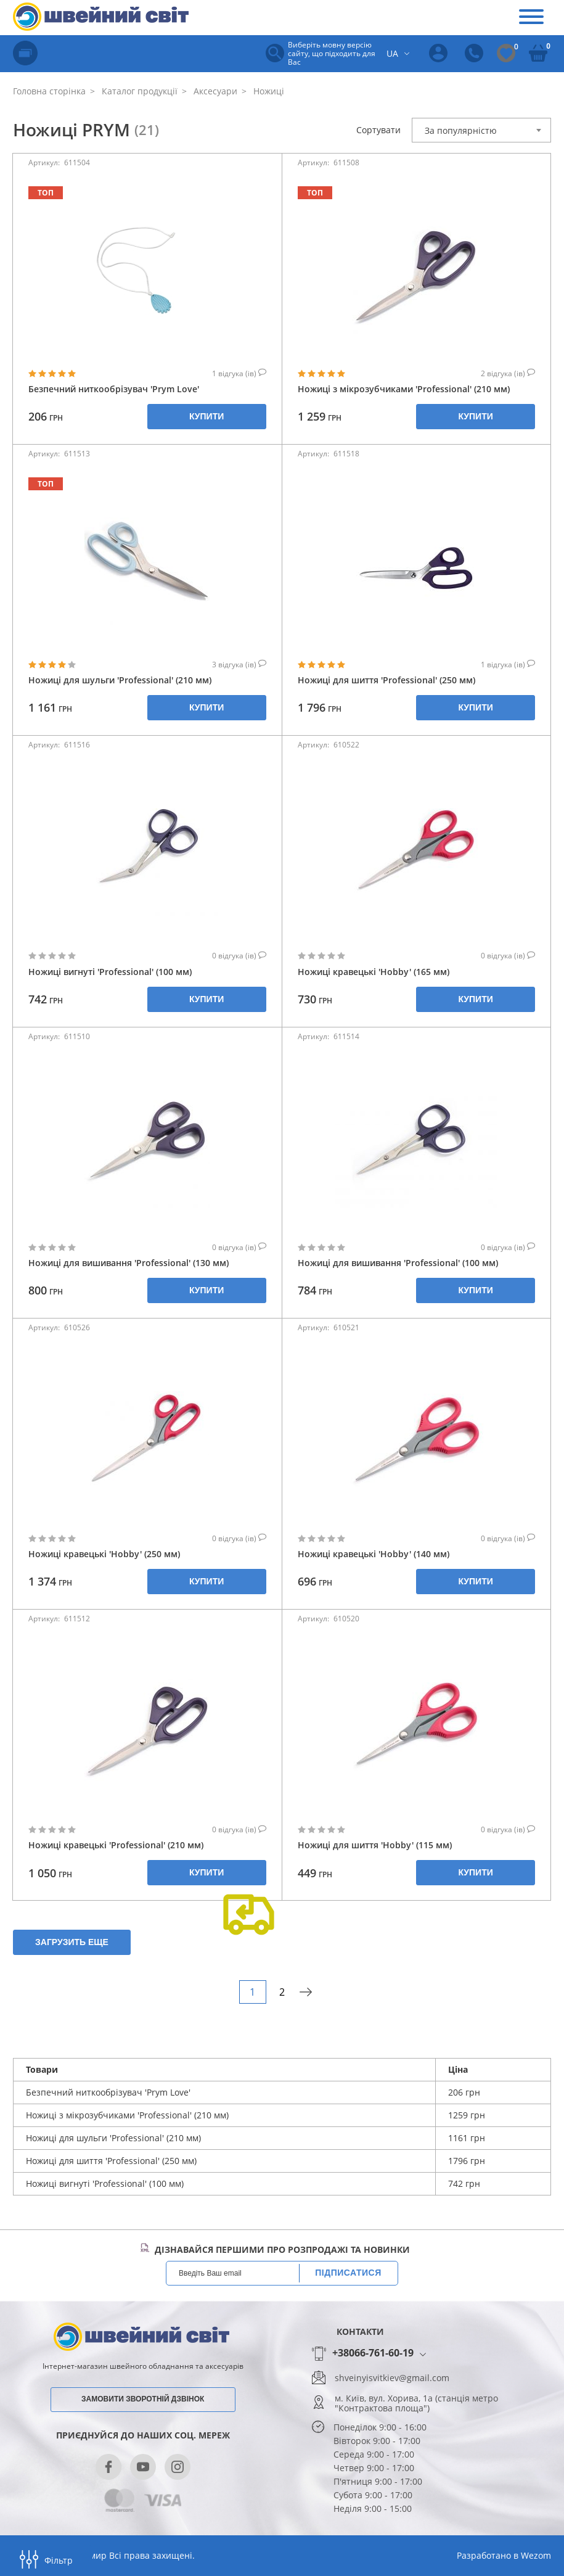 Image resolution: width=564 pixels, height=2576 pixels. What do you see at coordinates (248, 1914) in the screenshot?
I see `initiate a product return` at bounding box center [248, 1914].